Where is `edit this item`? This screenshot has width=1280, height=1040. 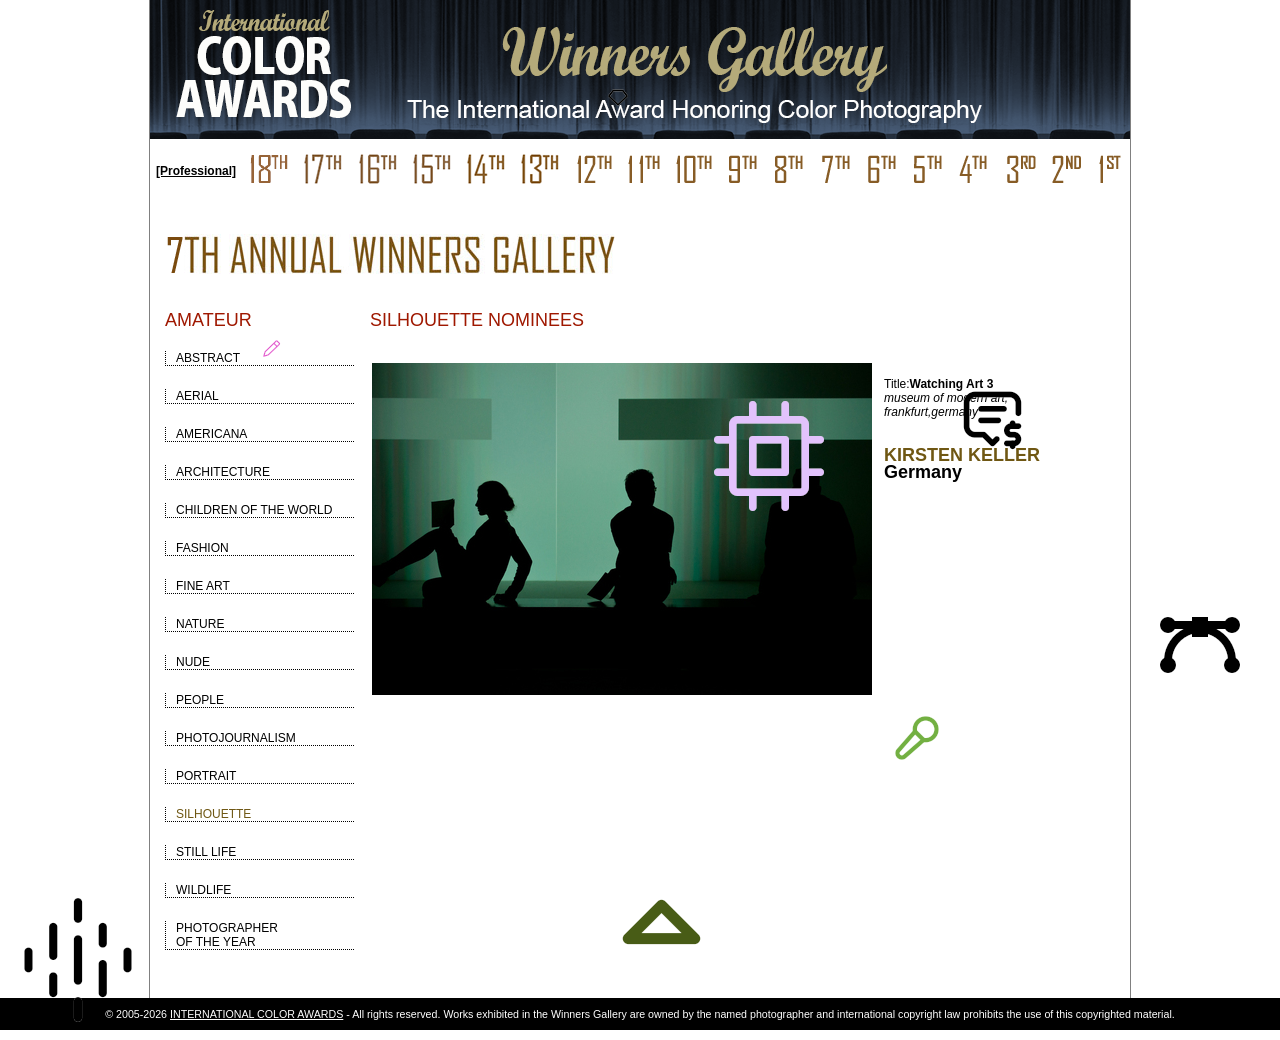
edit this item is located at coordinates (271, 348).